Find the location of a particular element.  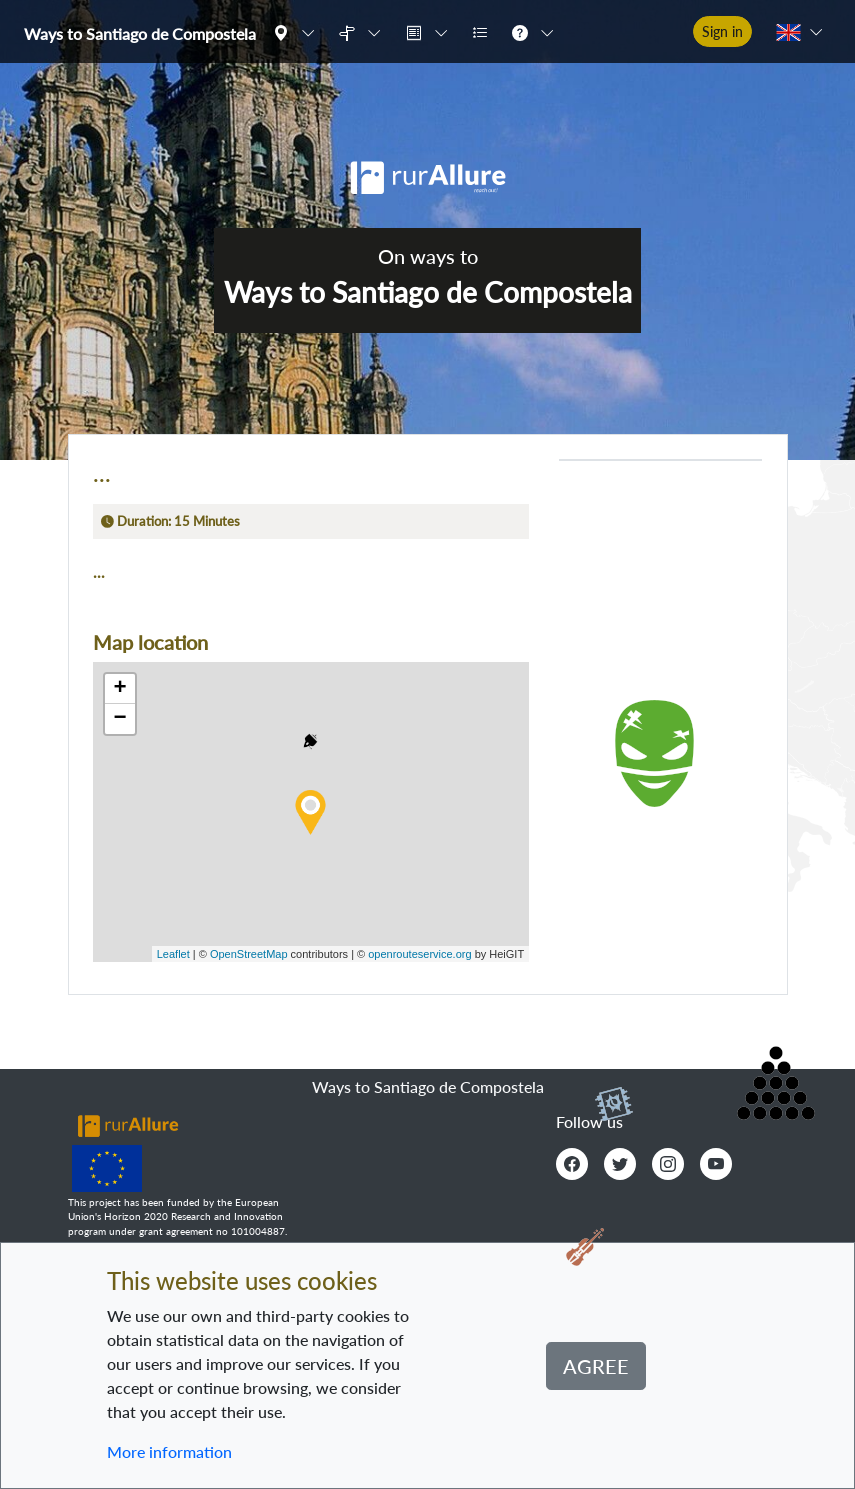

select a villain or antagonist character is located at coordinates (654, 753).